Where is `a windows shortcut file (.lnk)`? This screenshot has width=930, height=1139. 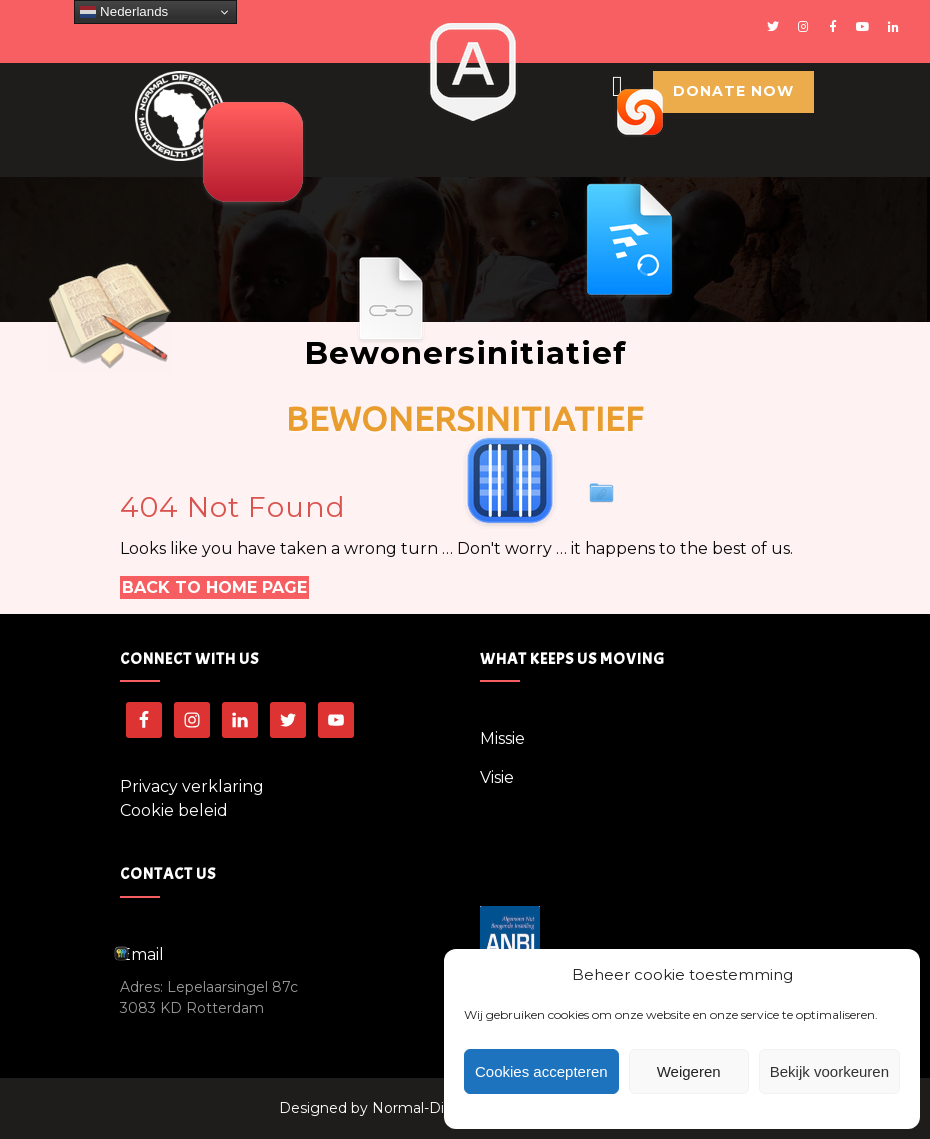 a windows shortcut file (.lnk) is located at coordinates (391, 300).